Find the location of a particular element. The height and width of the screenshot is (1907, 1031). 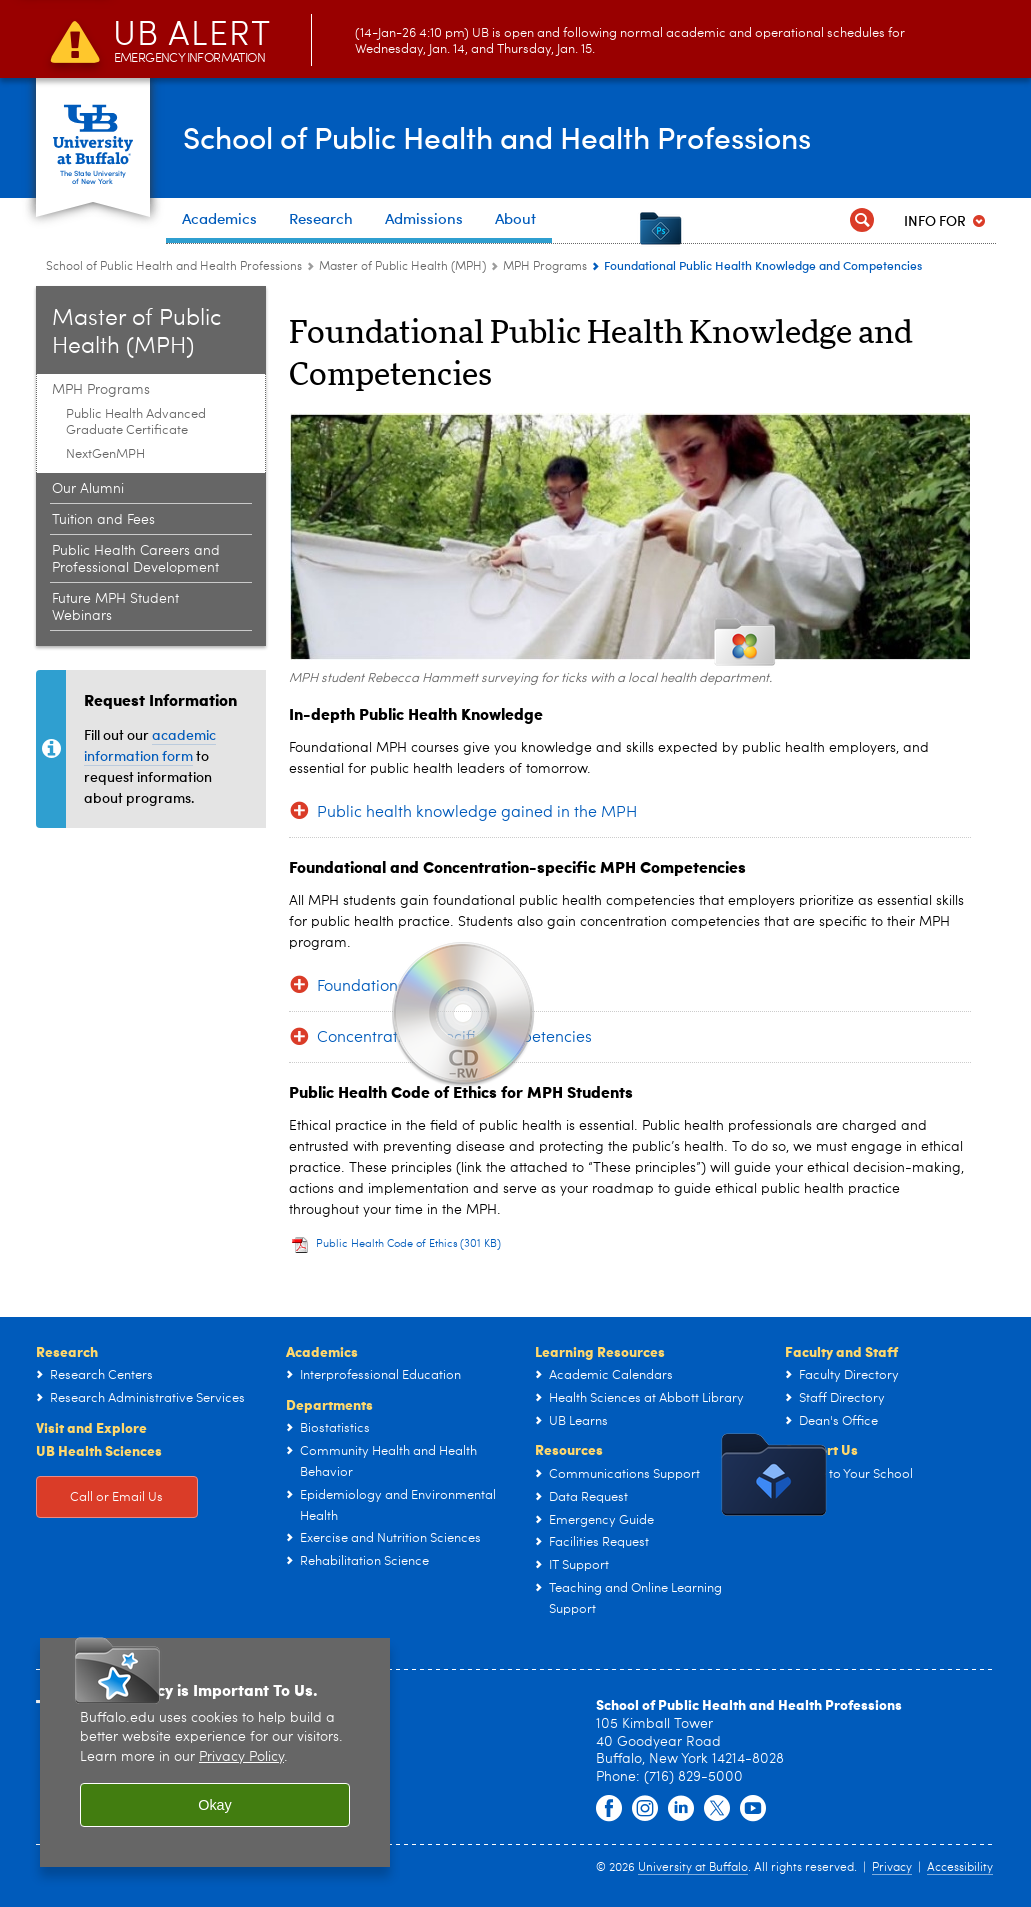

open the Eleven Forum community folder is located at coordinates (744, 643).